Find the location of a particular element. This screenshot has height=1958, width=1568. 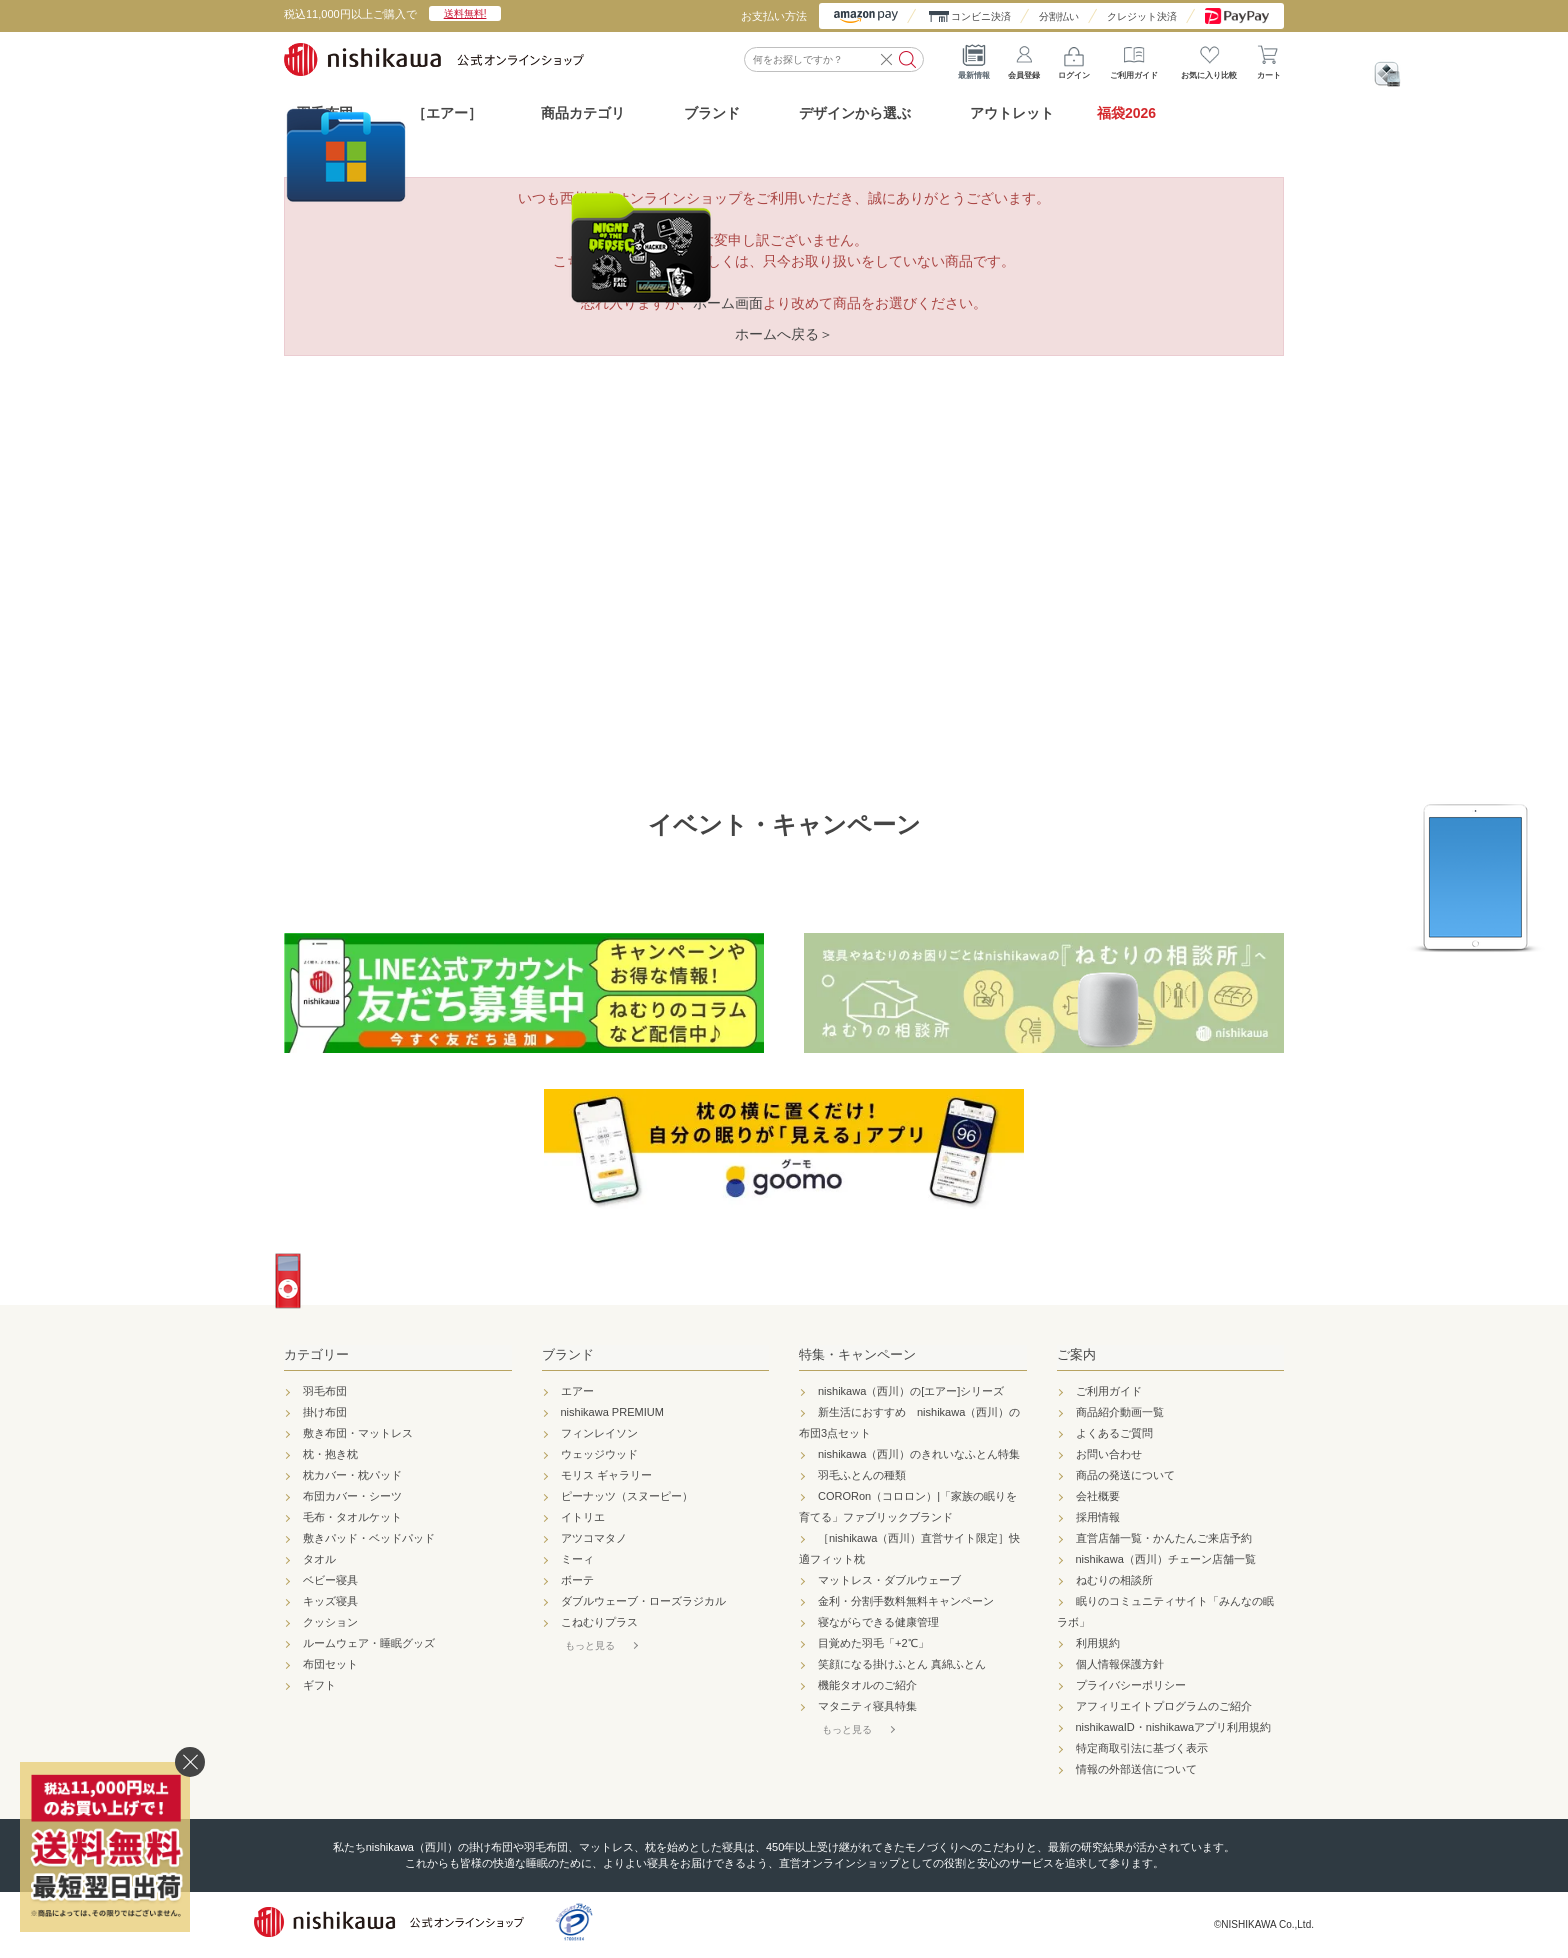

launch boot camp assistant to install windows on your mac is located at coordinates (1386, 73).